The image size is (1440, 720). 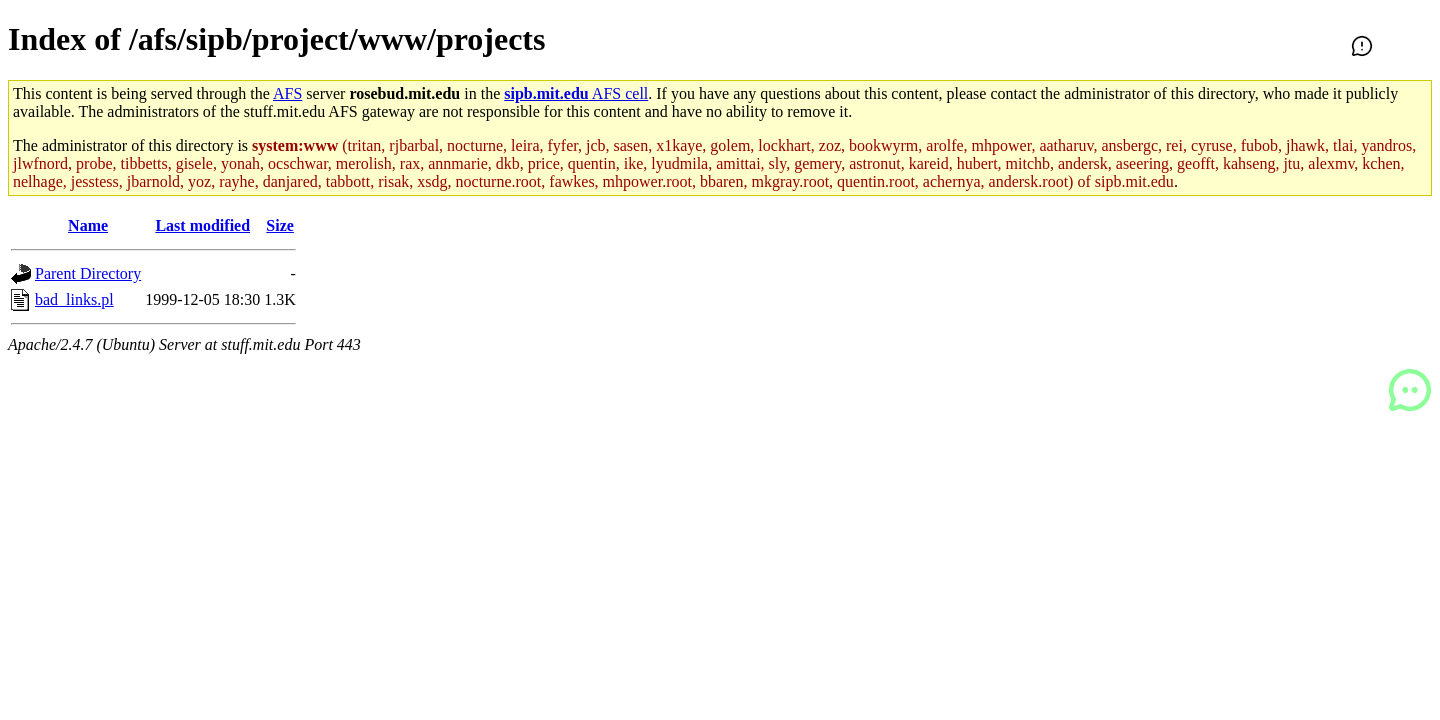 I want to click on open messaging or chat, so click(x=1410, y=390).